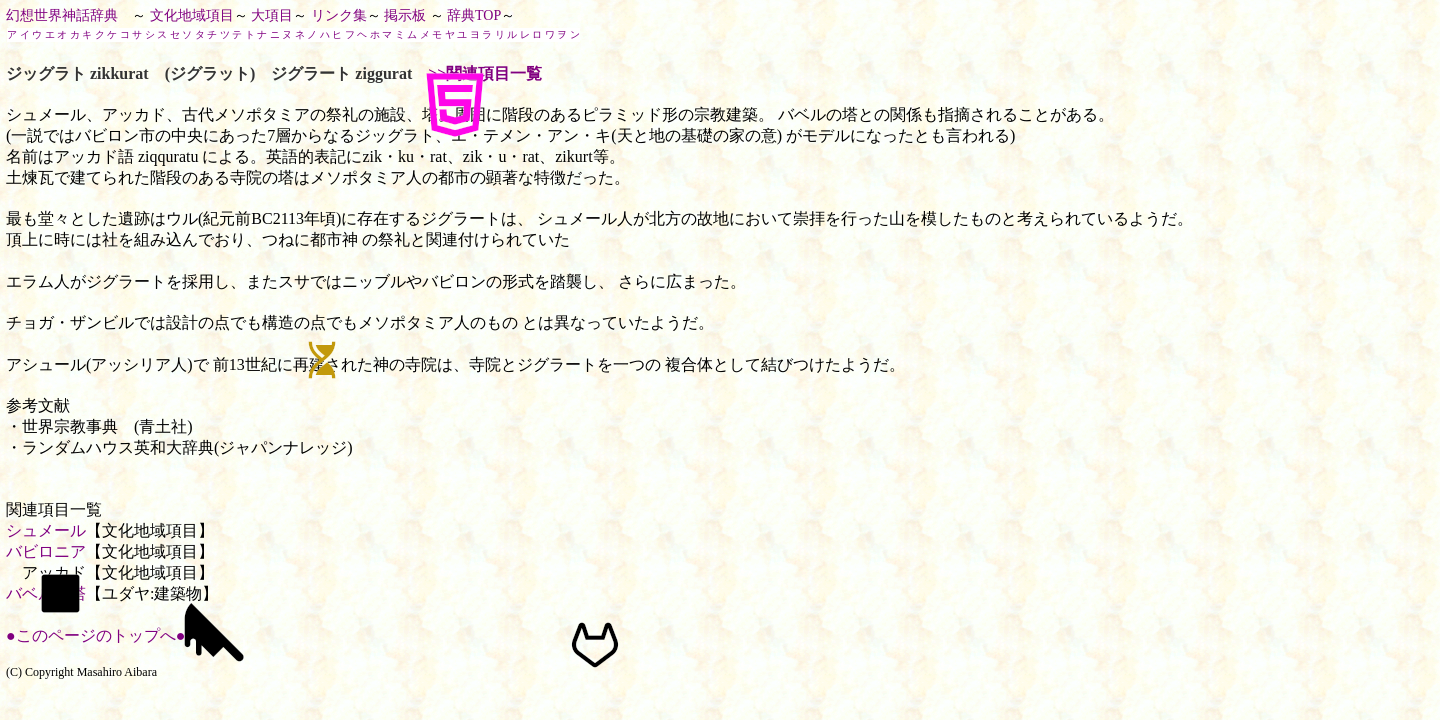 This screenshot has height=720, width=1440. Describe the element at coordinates (213, 633) in the screenshot. I see `indicates mature or violent content warning` at that location.